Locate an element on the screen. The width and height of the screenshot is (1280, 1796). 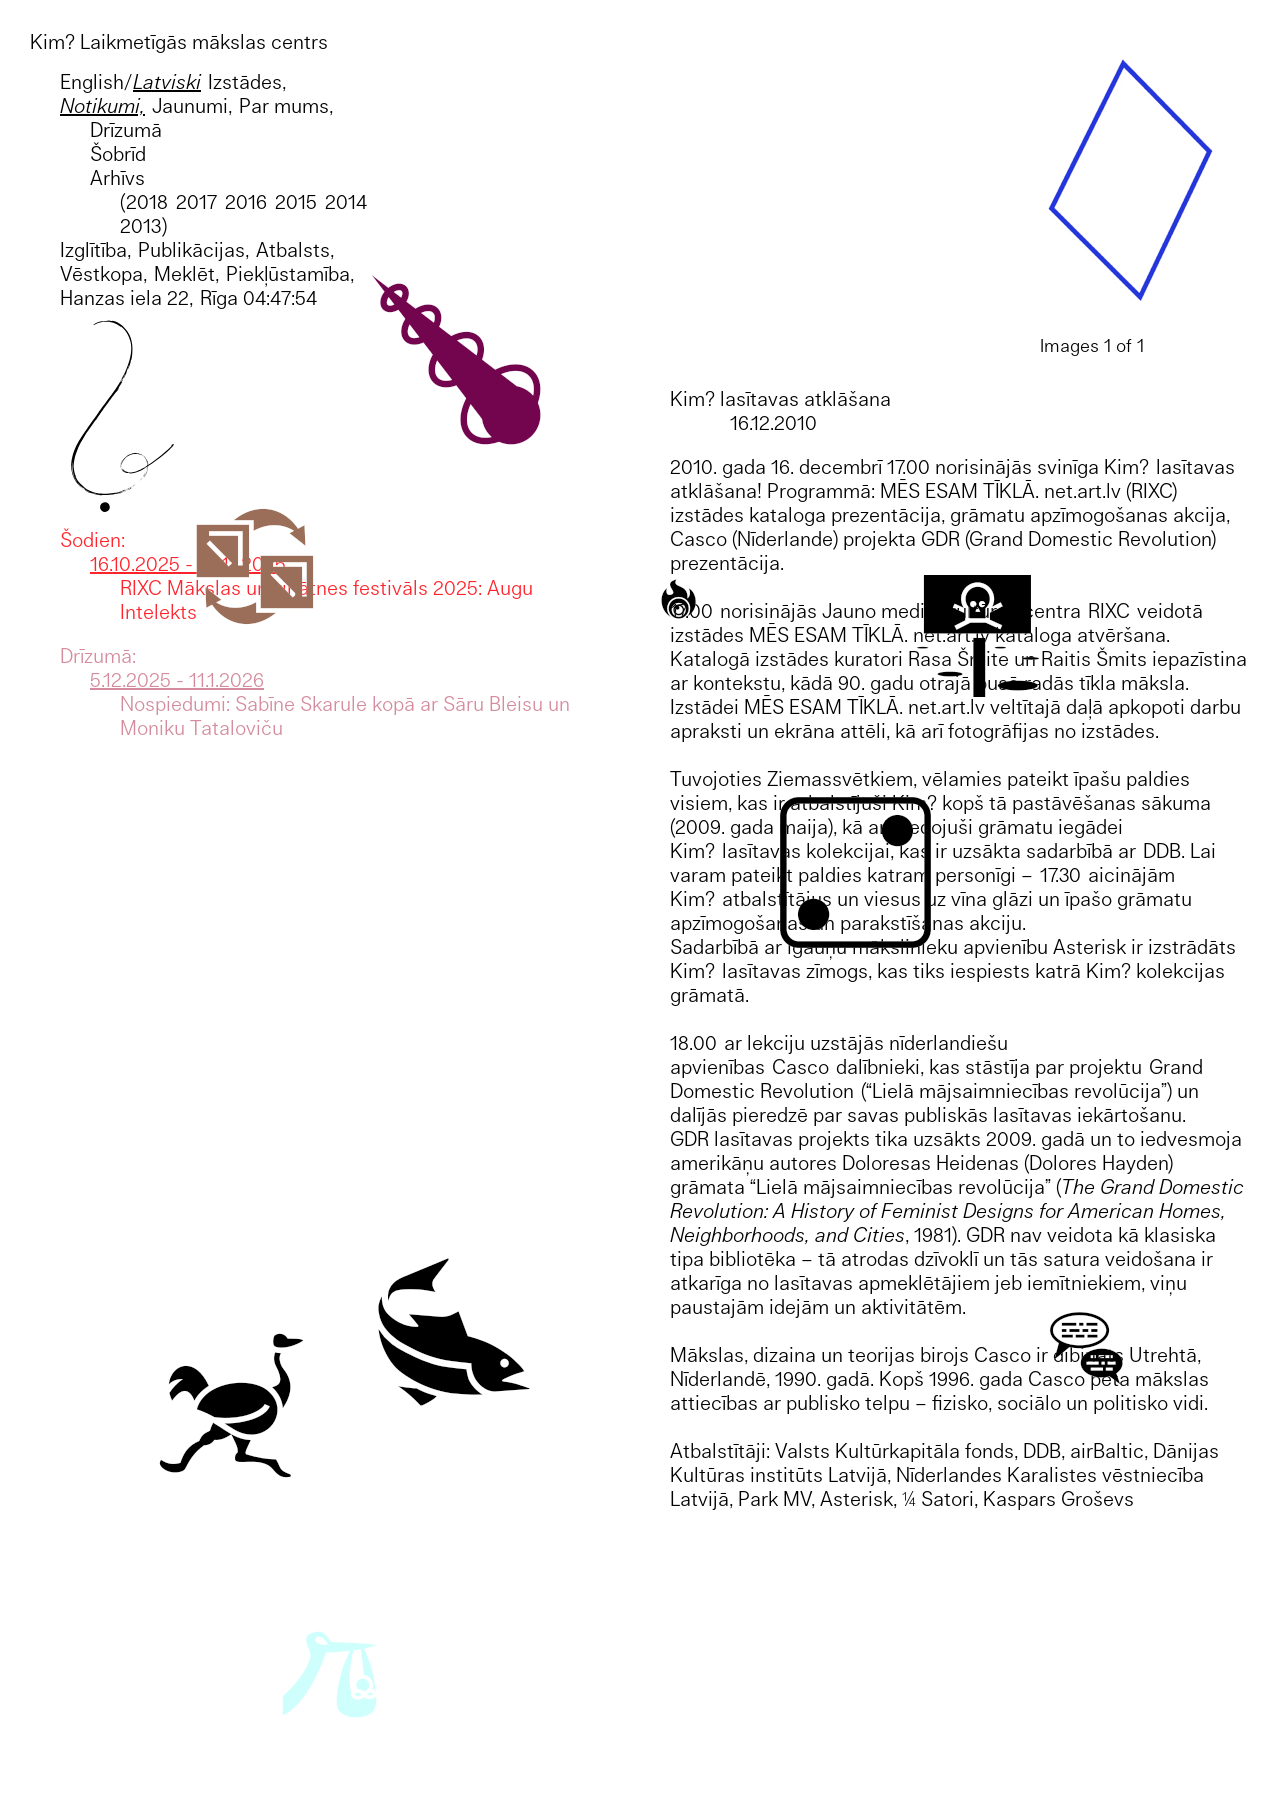
indicates a hazardous or danger zone in gameplay is located at coordinates (978, 636).